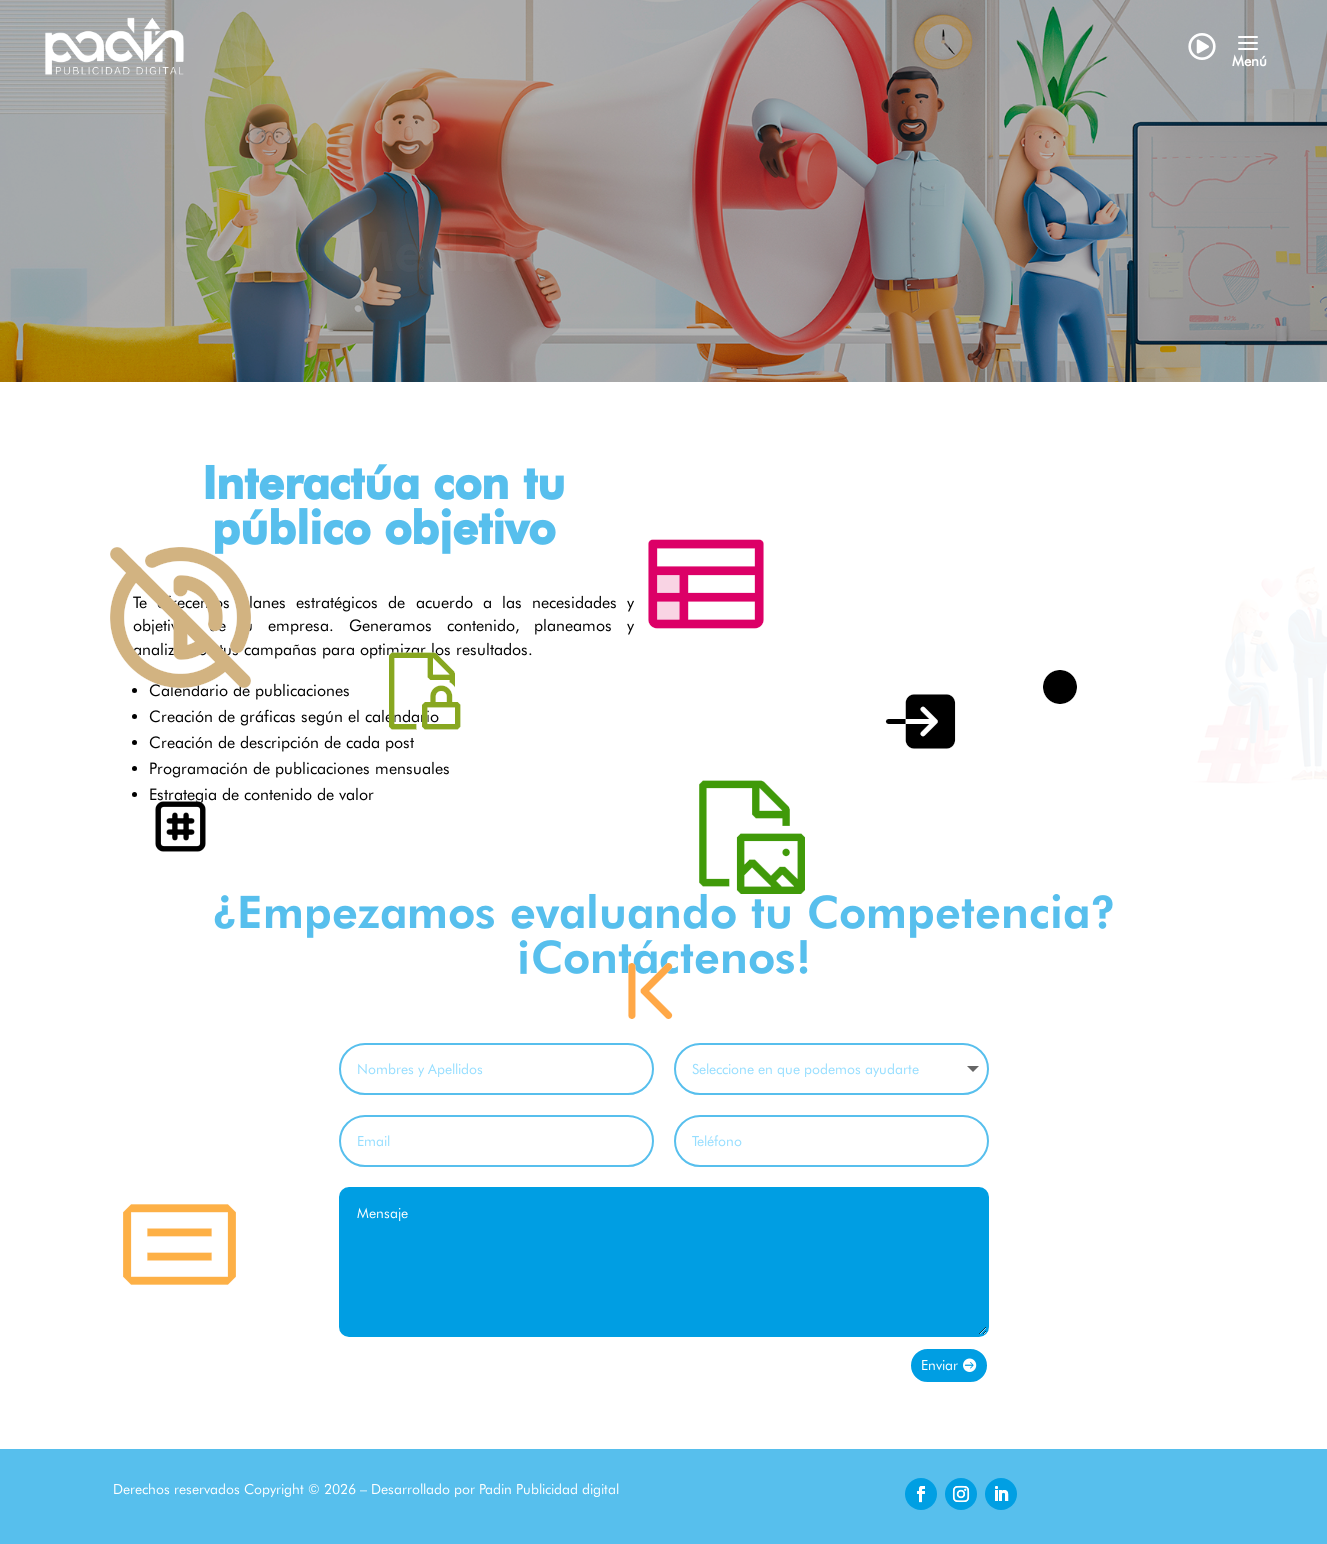 Image resolution: width=1327 pixels, height=1544 pixels. I want to click on view grid or pattern layout options, so click(180, 826).